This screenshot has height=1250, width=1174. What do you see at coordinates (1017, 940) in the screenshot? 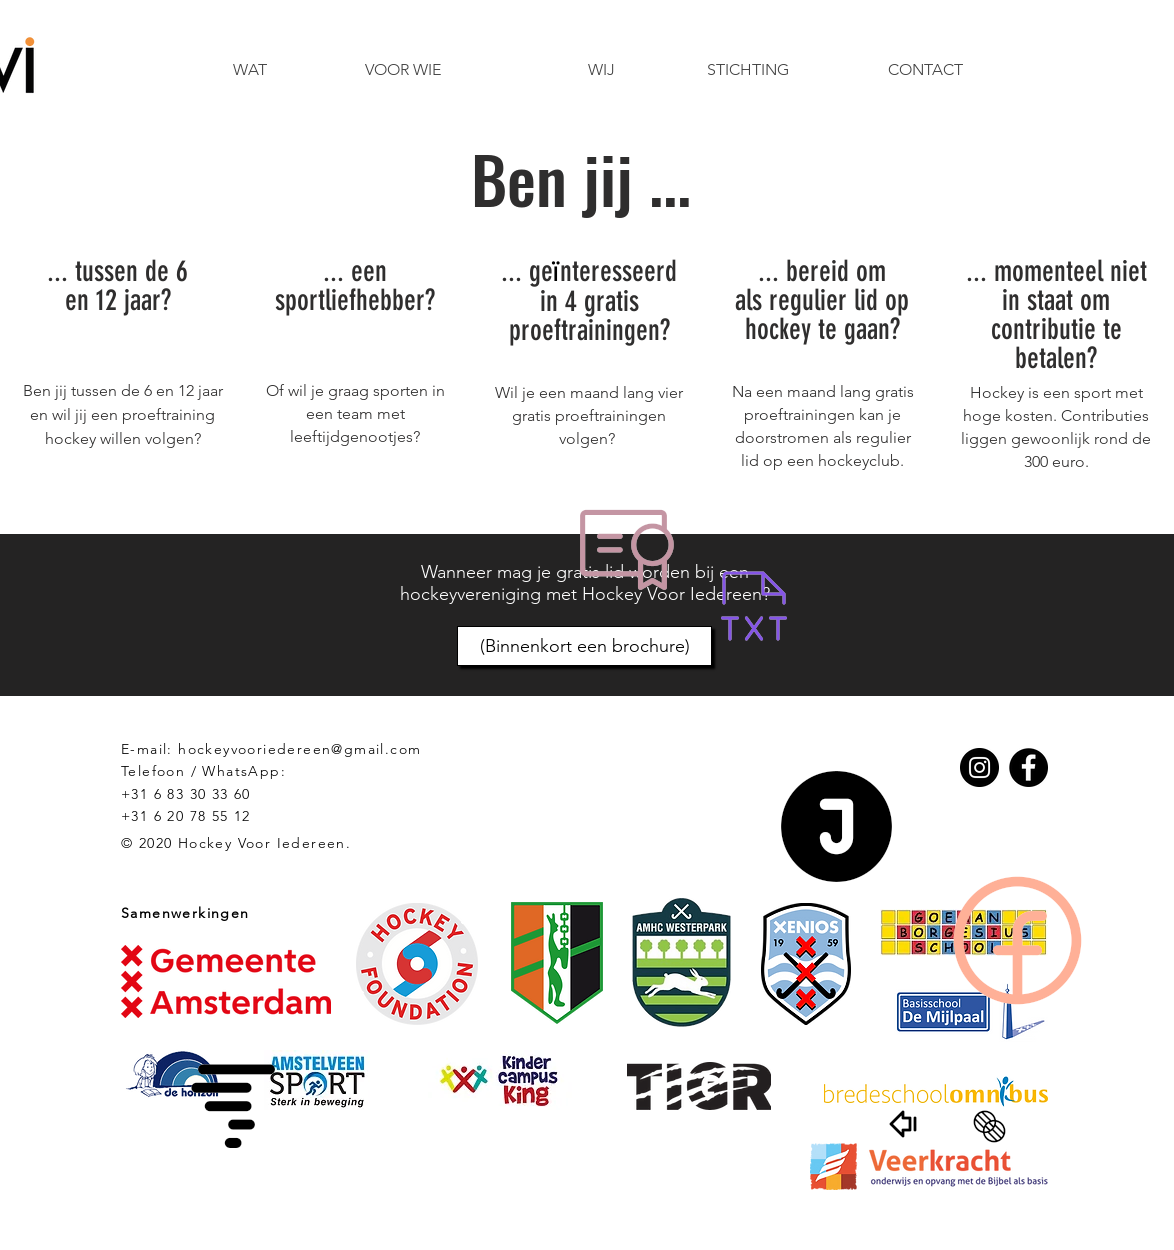
I see `link to Facebook profile or page` at bounding box center [1017, 940].